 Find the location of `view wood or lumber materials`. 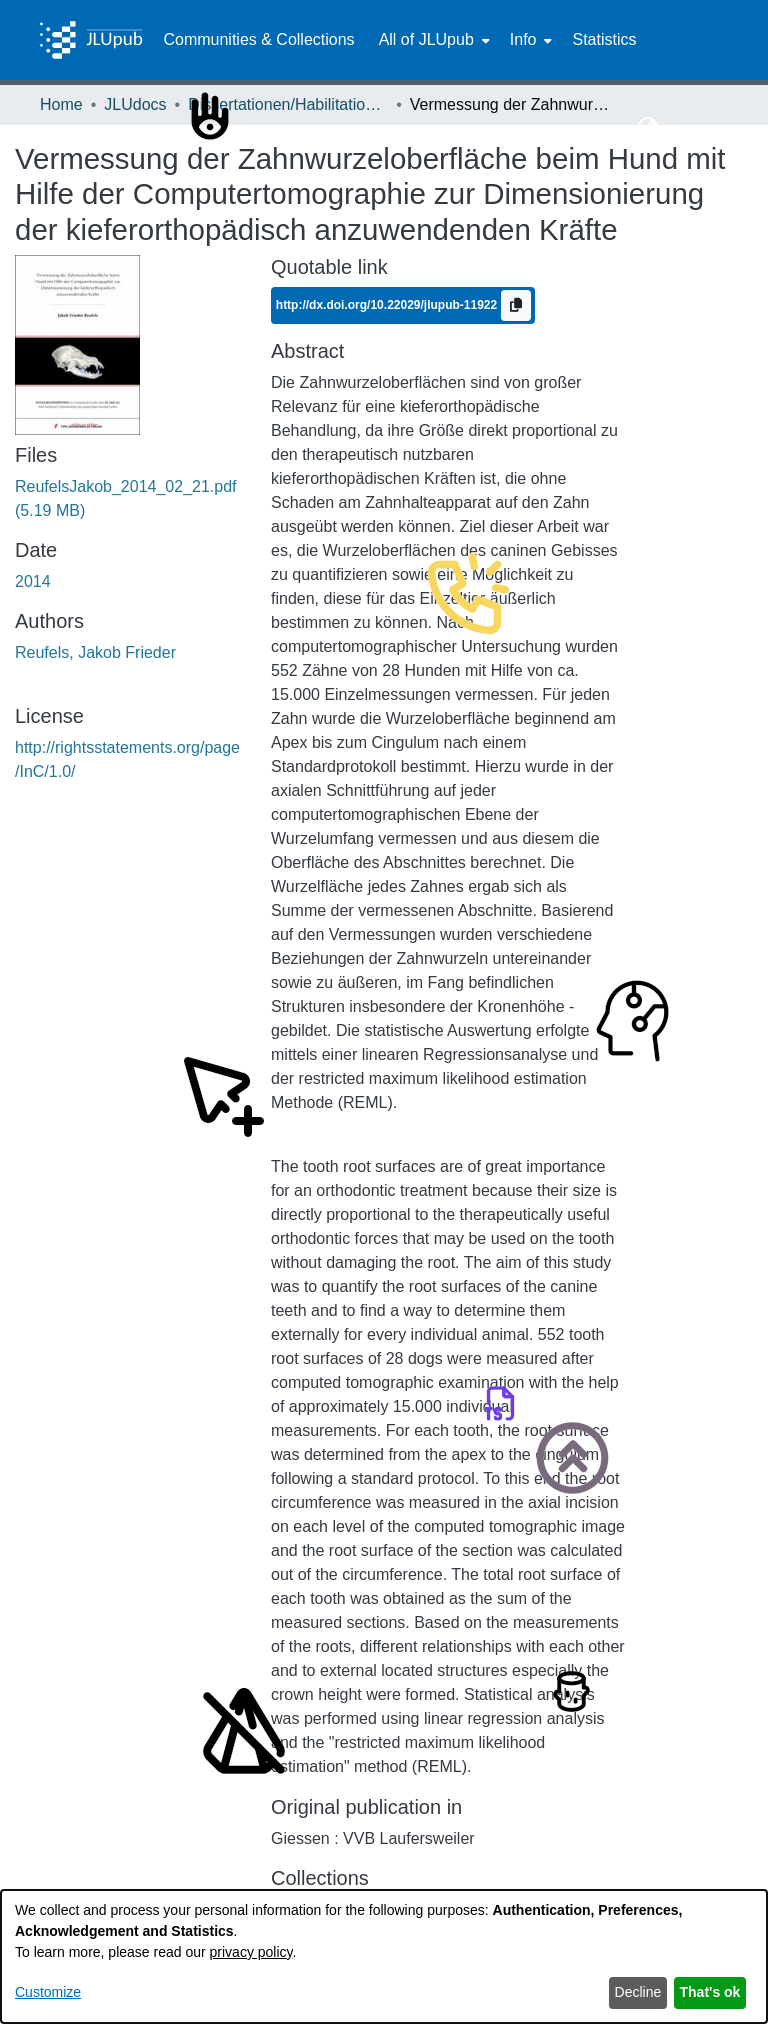

view wood or lumber materials is located at coordinates (571, 1691).